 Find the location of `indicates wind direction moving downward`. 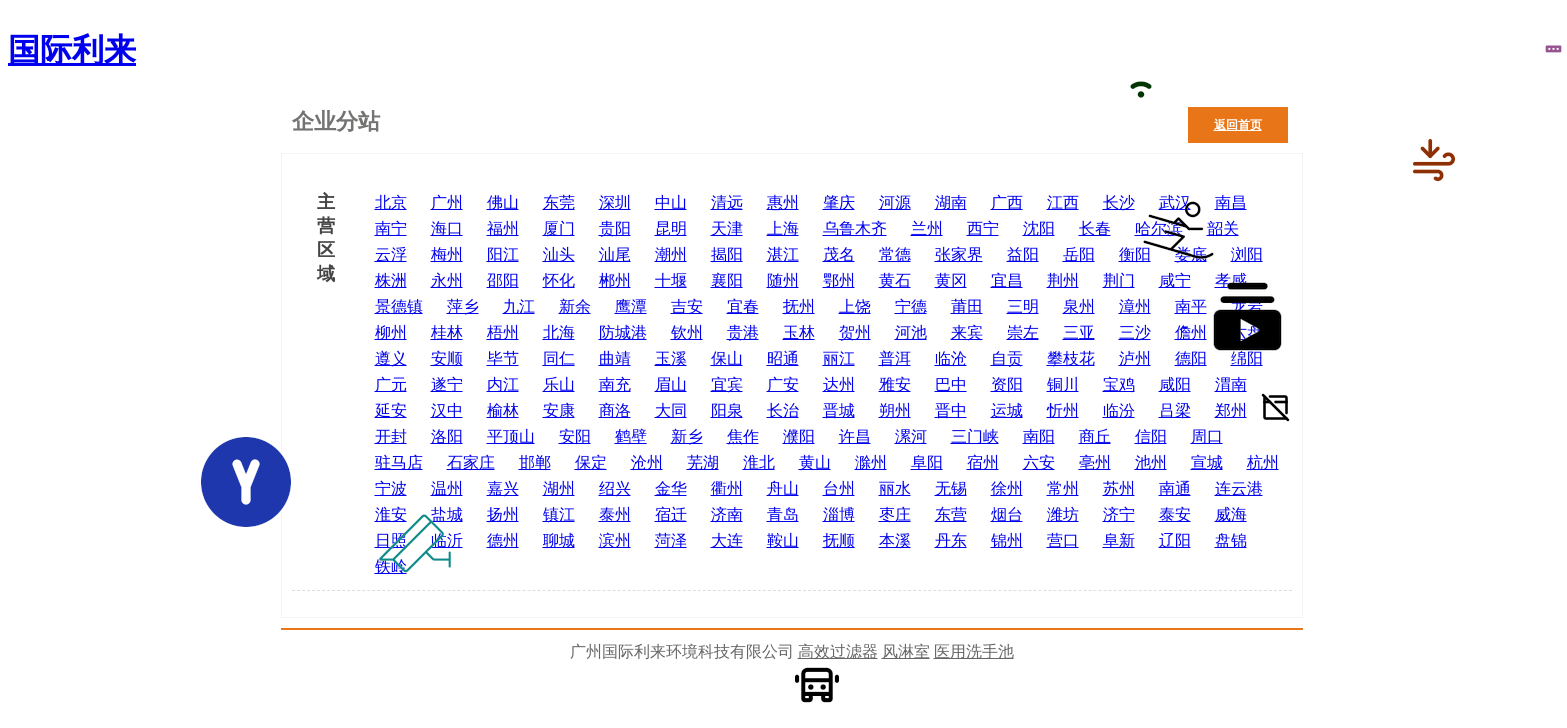

indicates wind direction moving downward is located at coordinates (1434, 160).